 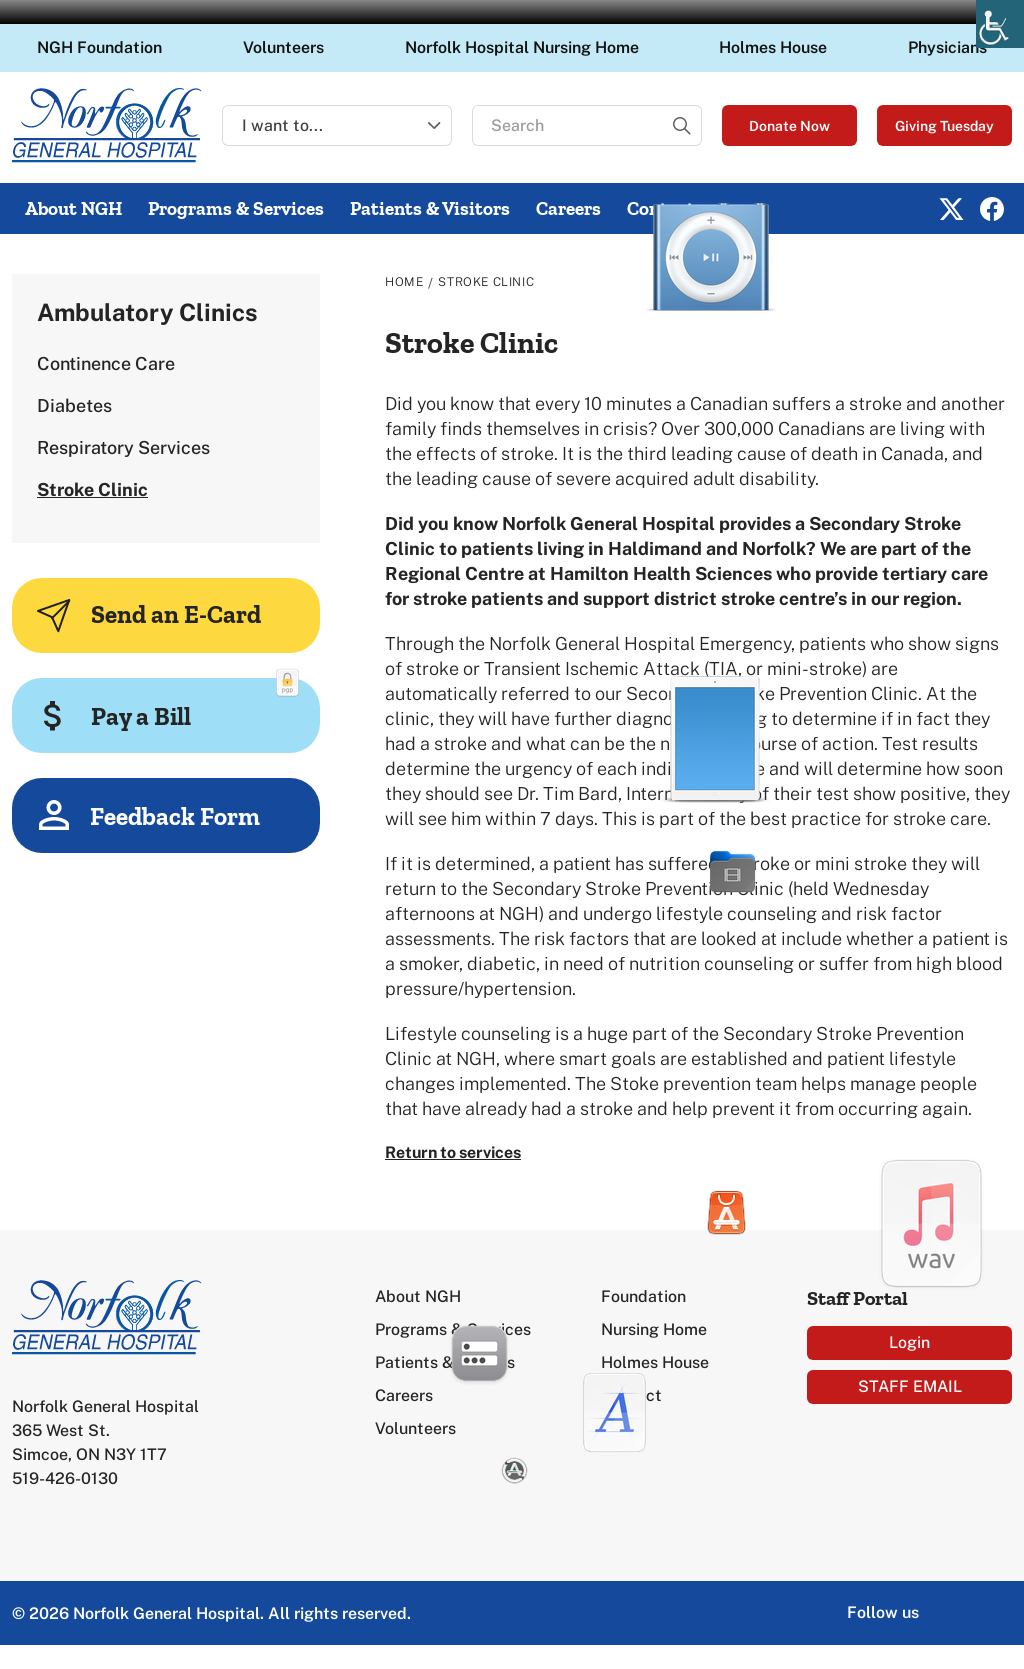 What do you see at coordinates (614, 1412) in the screenshot?
I see `open a font file` at bounding box center [614, 1412].